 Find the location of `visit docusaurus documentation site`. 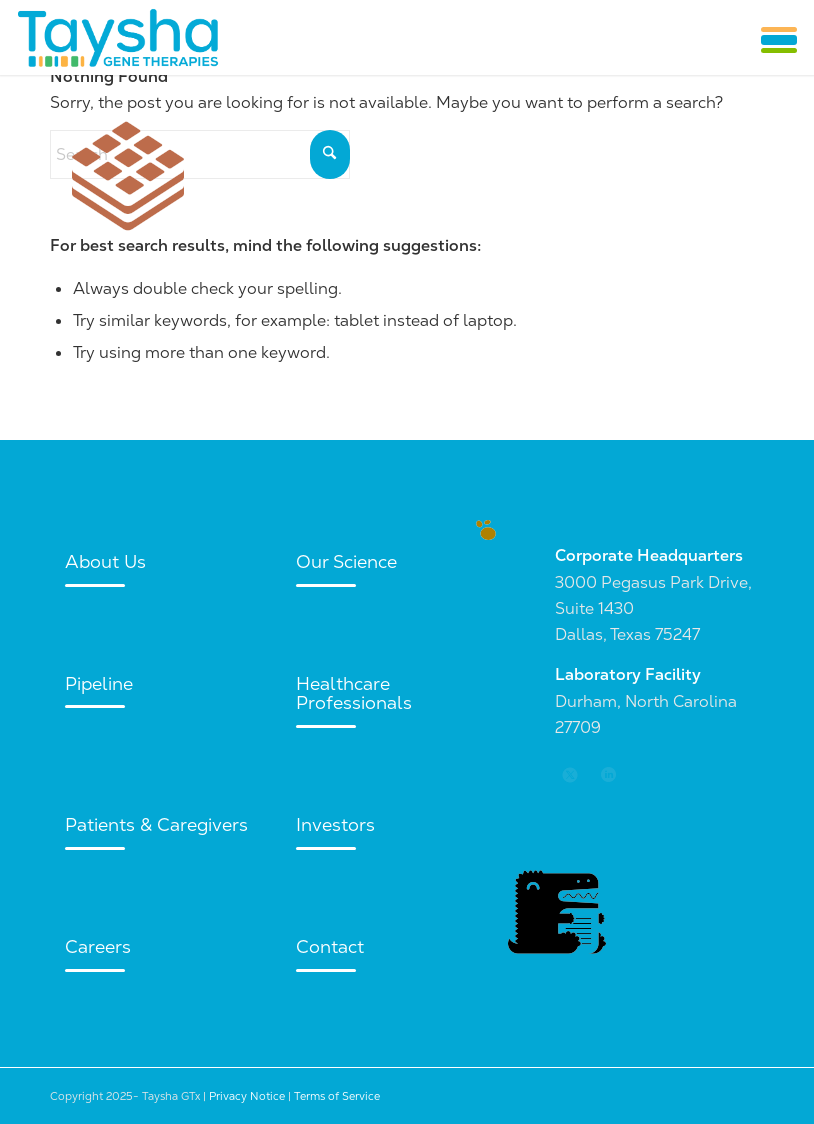

visit docusaurus documentation site is located at coordinates (557, 912).